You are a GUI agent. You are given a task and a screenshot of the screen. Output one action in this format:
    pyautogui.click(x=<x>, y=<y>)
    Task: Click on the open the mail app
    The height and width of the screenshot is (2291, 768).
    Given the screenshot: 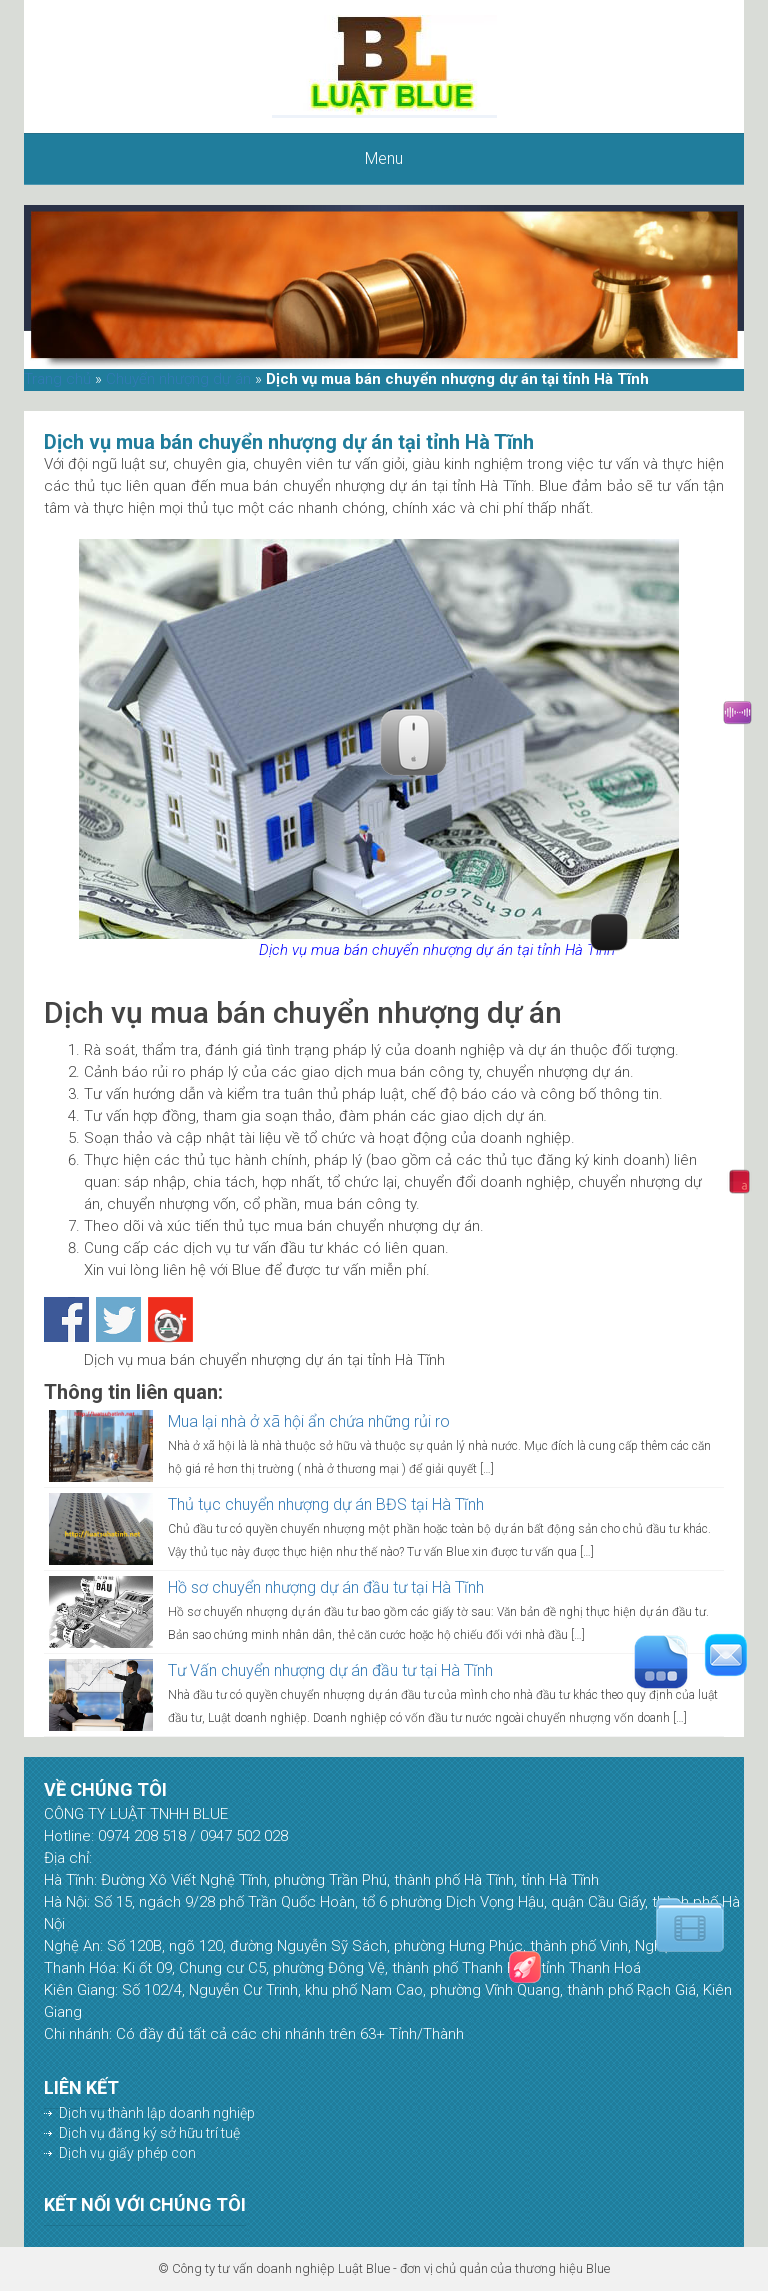 What is the action you would take?
    pyautogui.click(x=726, y=1655)
    